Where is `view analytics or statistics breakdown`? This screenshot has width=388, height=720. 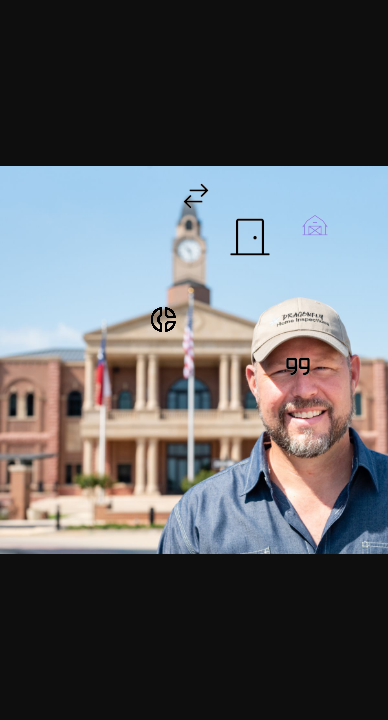 view analytics or statistics breakdown is located at coordinates (163, 319).